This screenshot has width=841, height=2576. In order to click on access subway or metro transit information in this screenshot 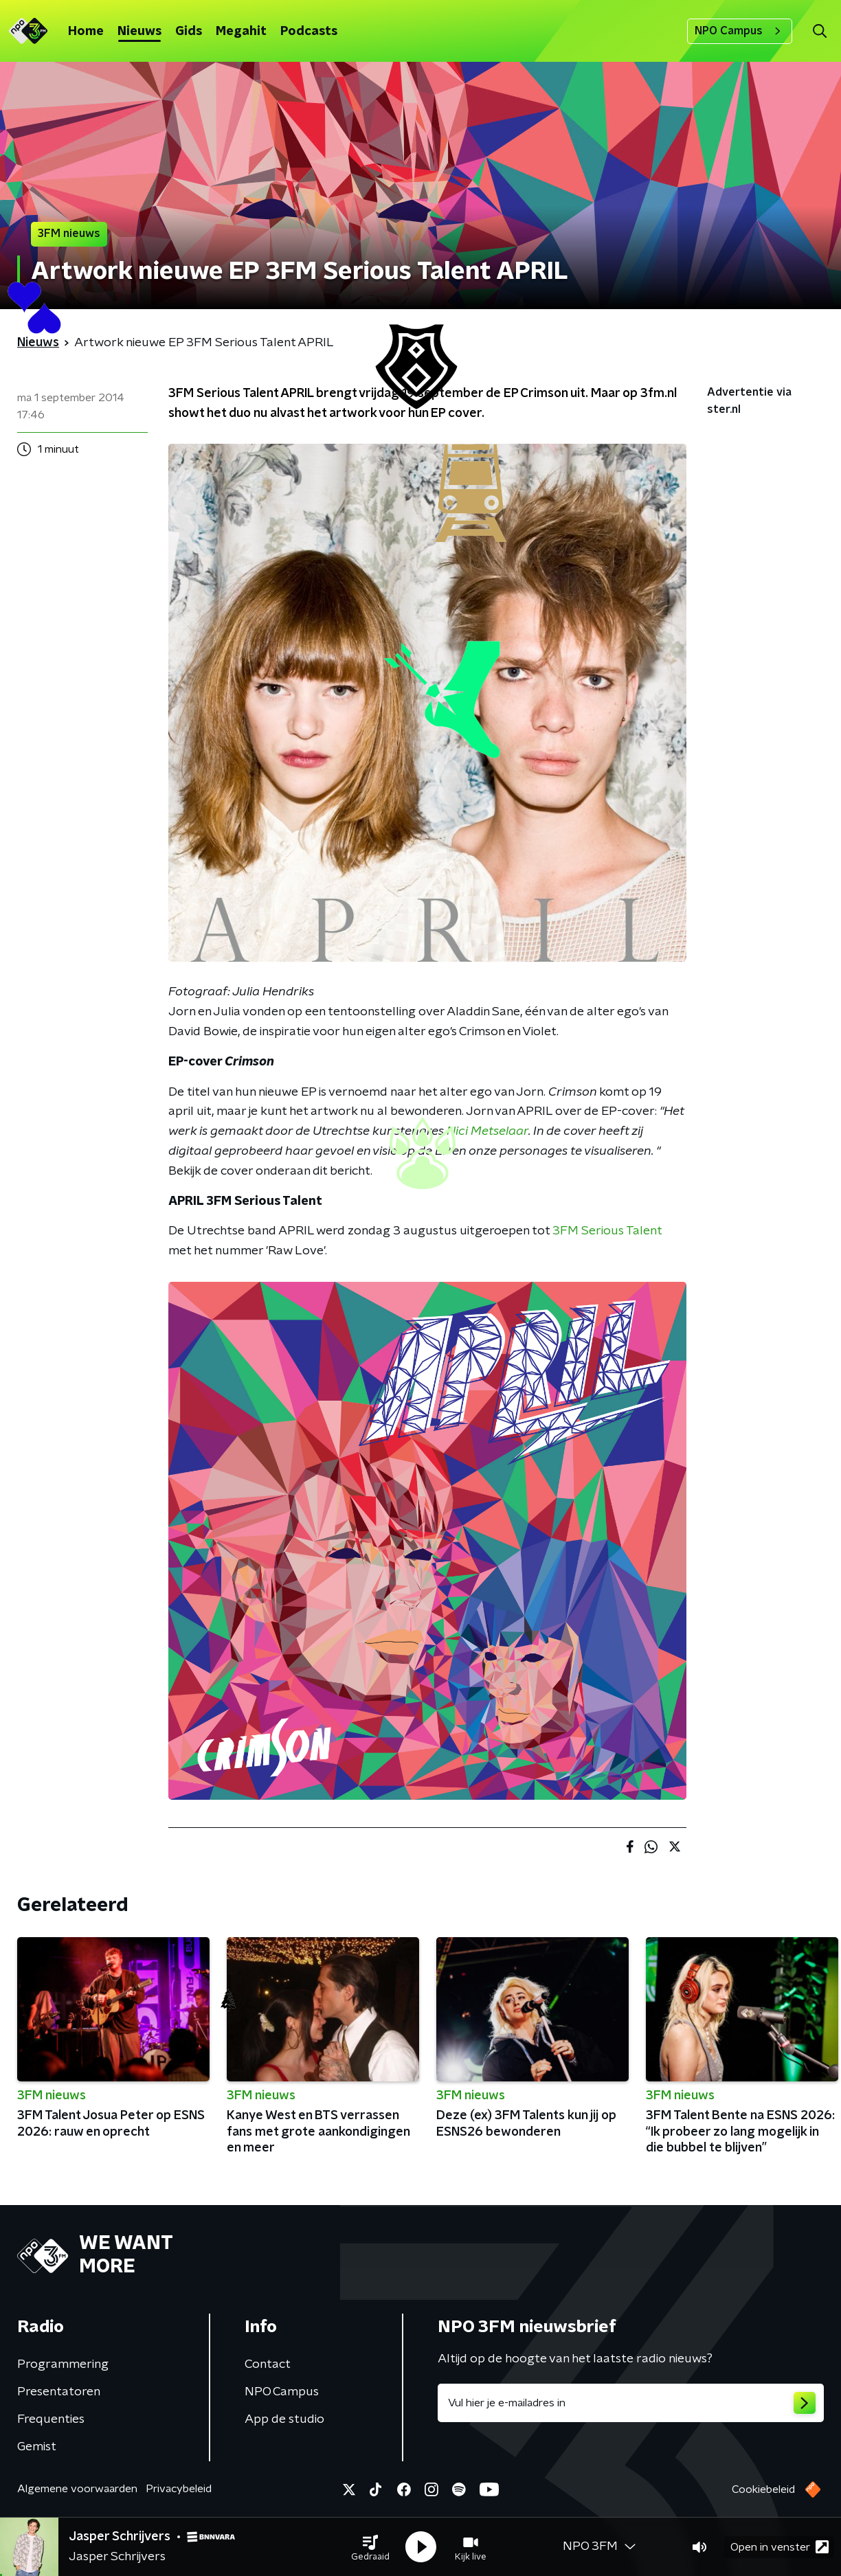, I will do `click(471, 492)`.